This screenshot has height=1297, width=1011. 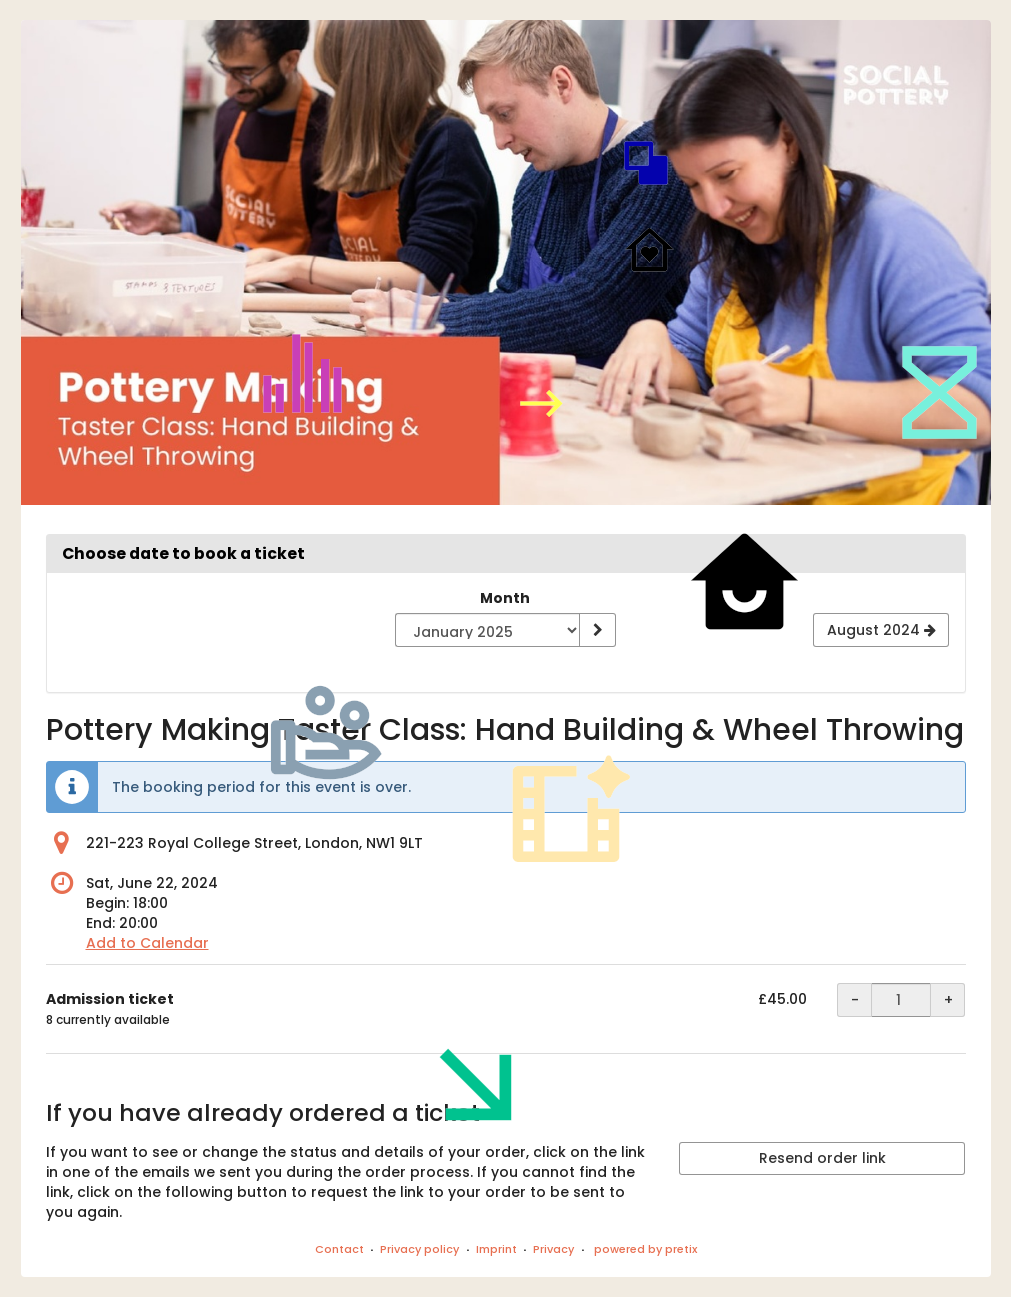 I want to click on indicates a process is in progress or loading, so click(x=939, y=392).